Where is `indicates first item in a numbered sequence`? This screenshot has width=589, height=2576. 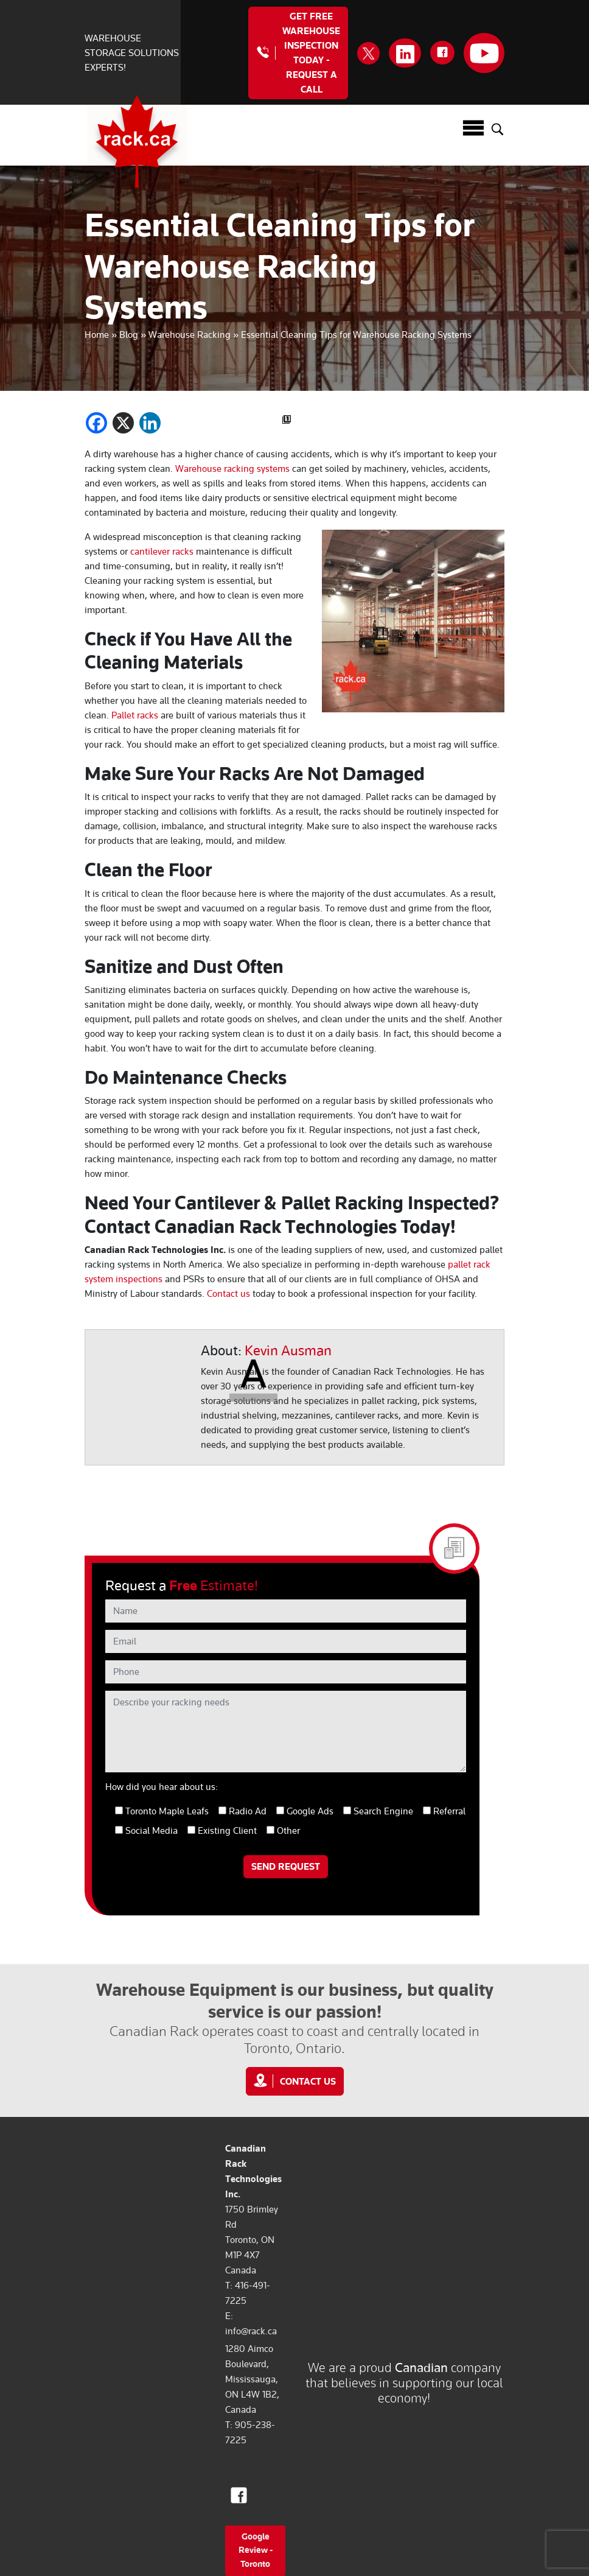 indicates first item in a numbered sequence is located at coordinates (287, 419).